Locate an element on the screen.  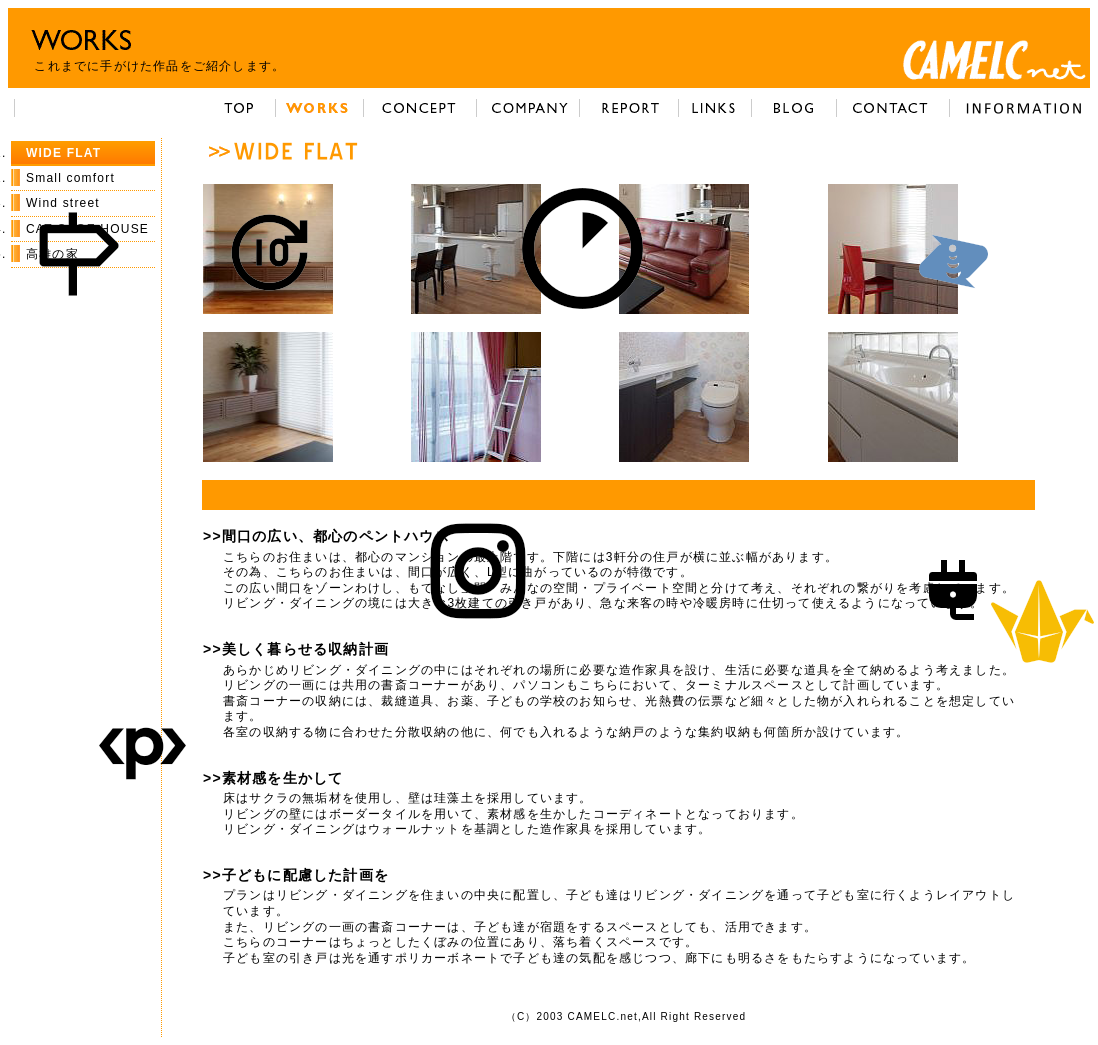
open the Boost mobile app is located at coordinates (953, 261).